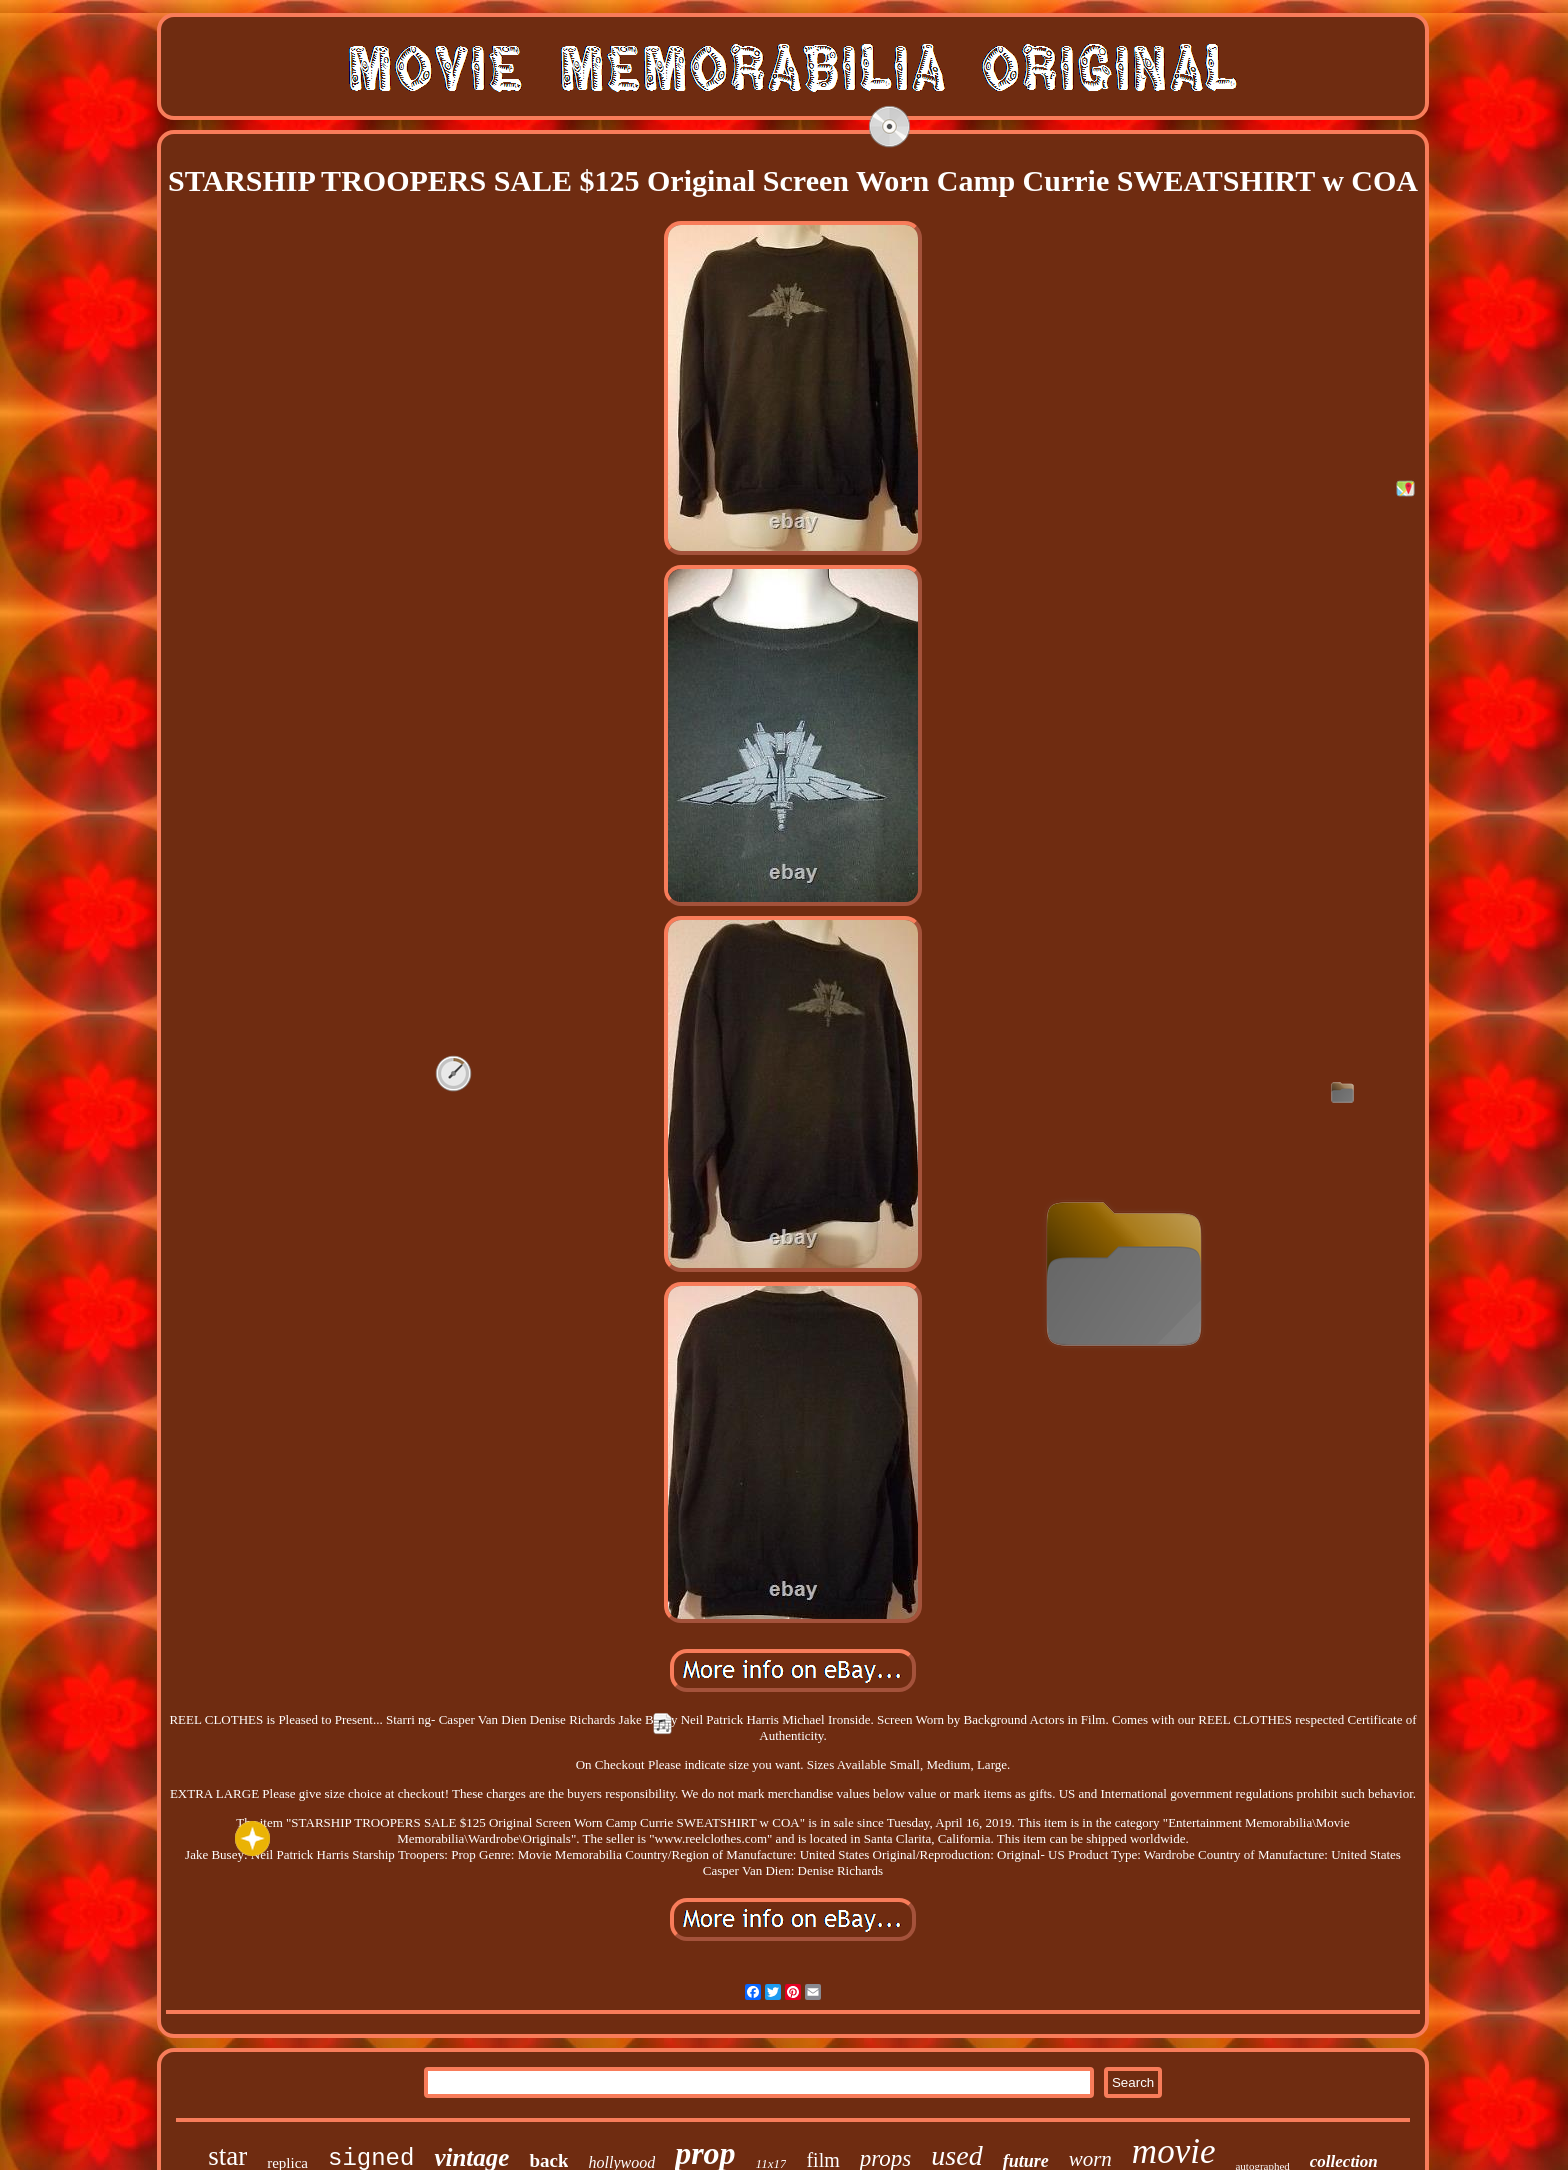 This screenshot has width=1568, height=2170. What do you see at coordinates (1124, 1274) in the screenshot?
I see `an open folder containing files` at bounding box center [1124, 1274].